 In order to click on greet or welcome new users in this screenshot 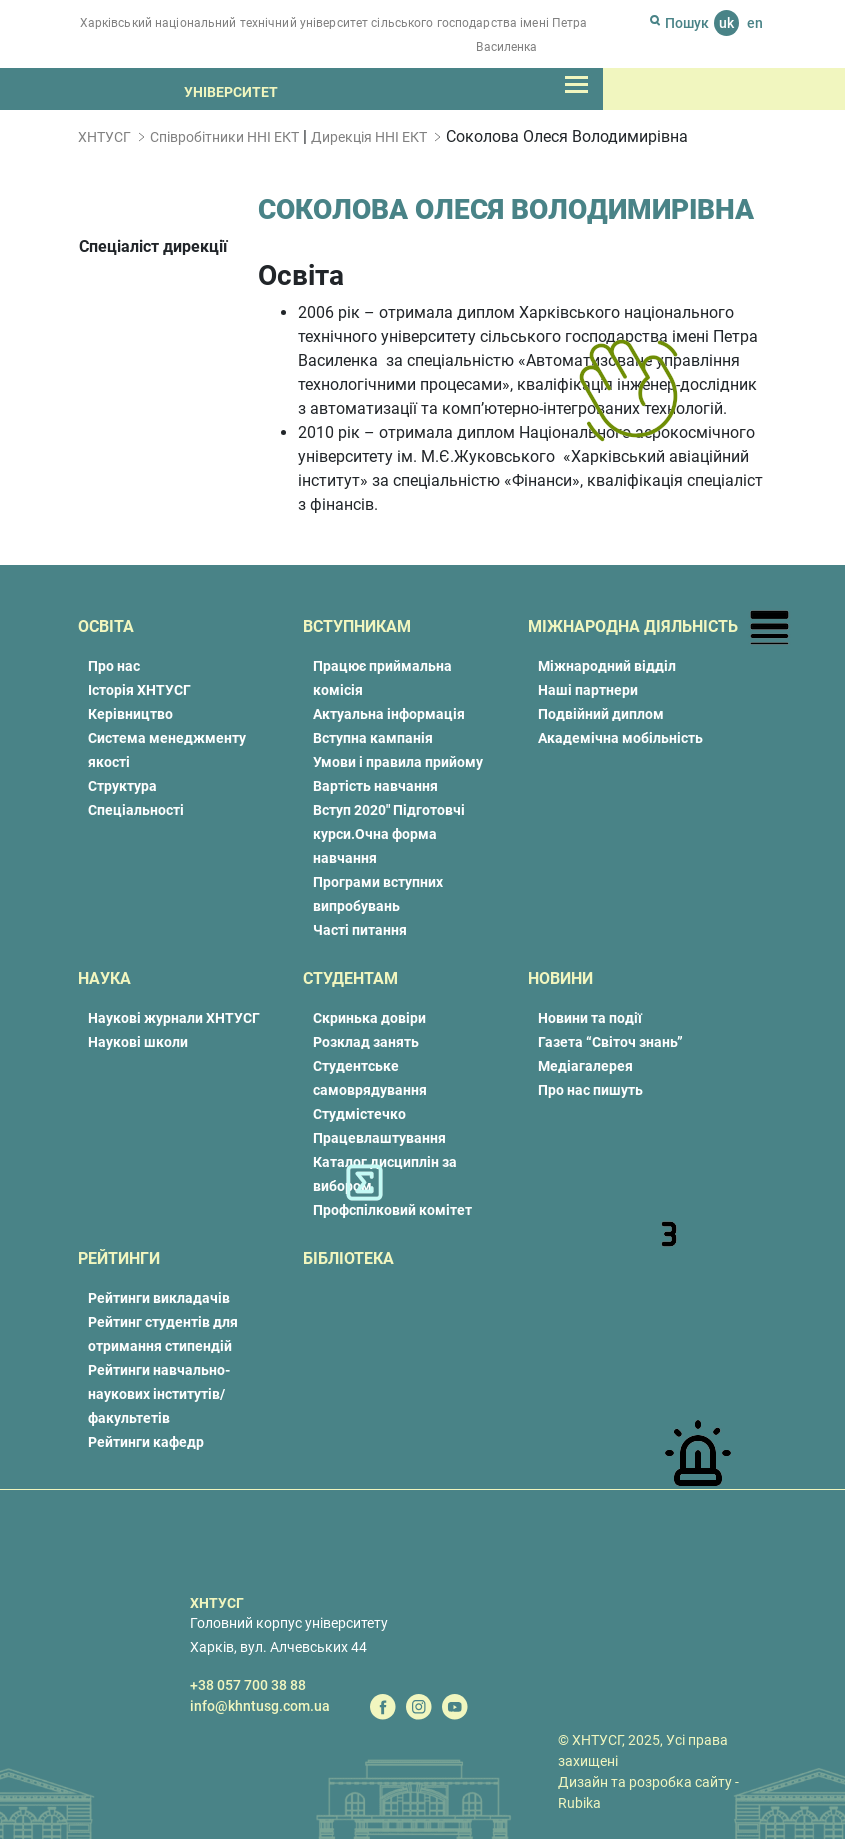, I will do `click(628, 388)`.